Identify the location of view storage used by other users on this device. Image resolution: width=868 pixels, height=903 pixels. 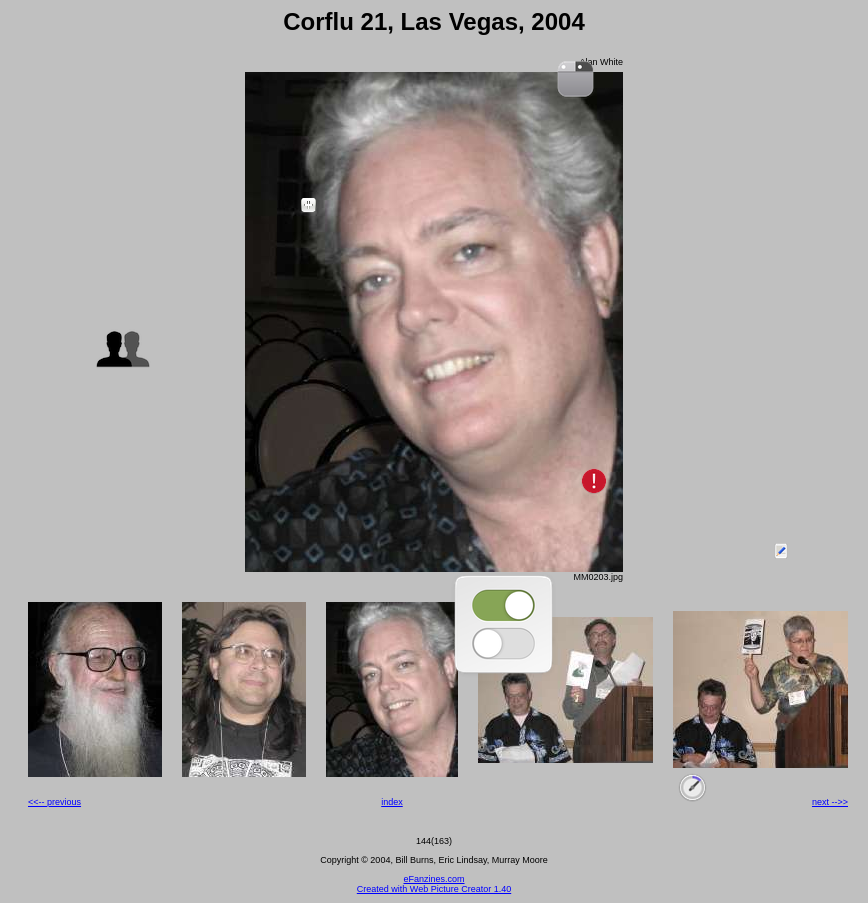
(123, 344).